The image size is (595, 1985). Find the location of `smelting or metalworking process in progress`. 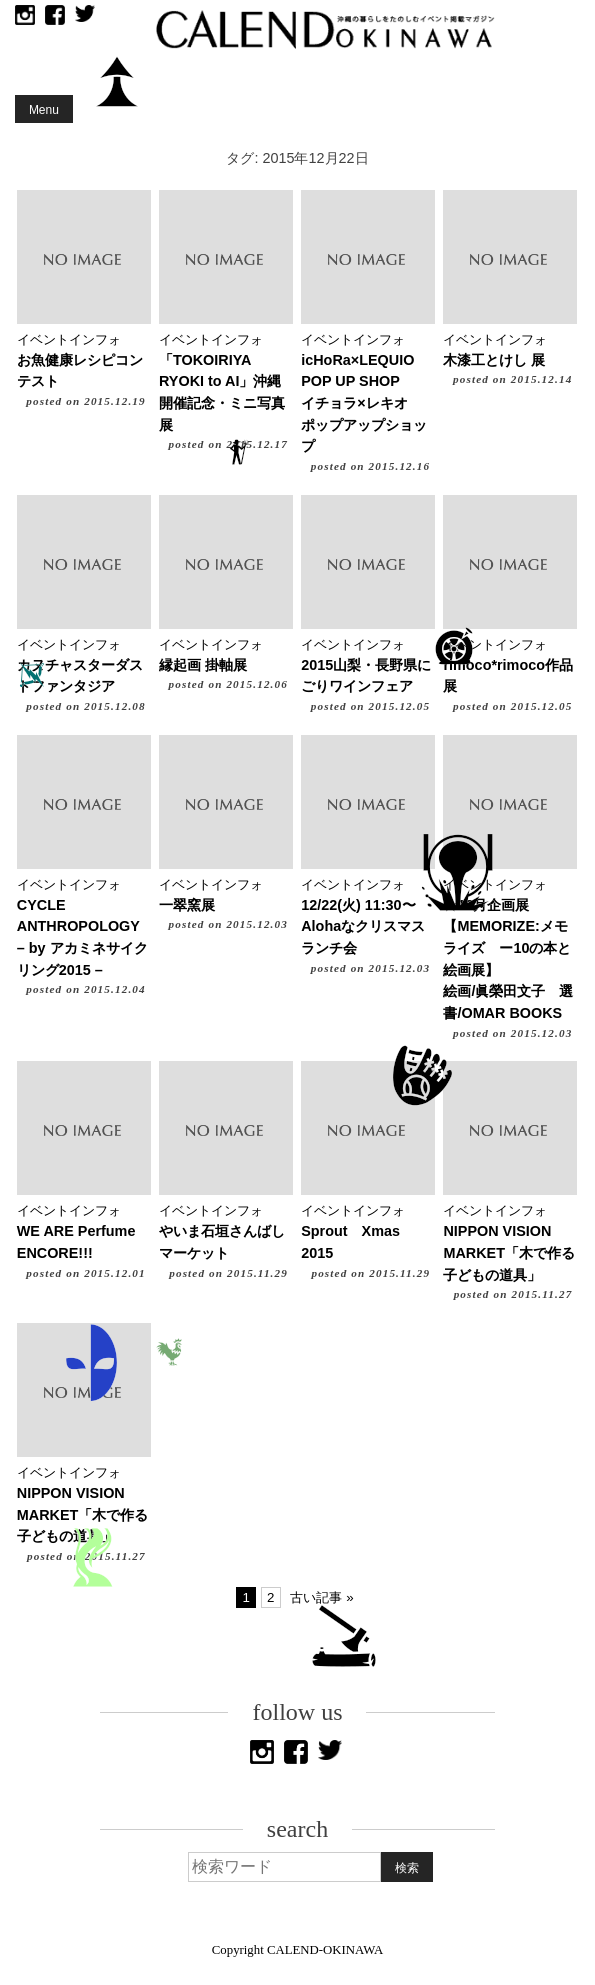

smelting or metalworking process in progress is located at coordinates (458, 872).